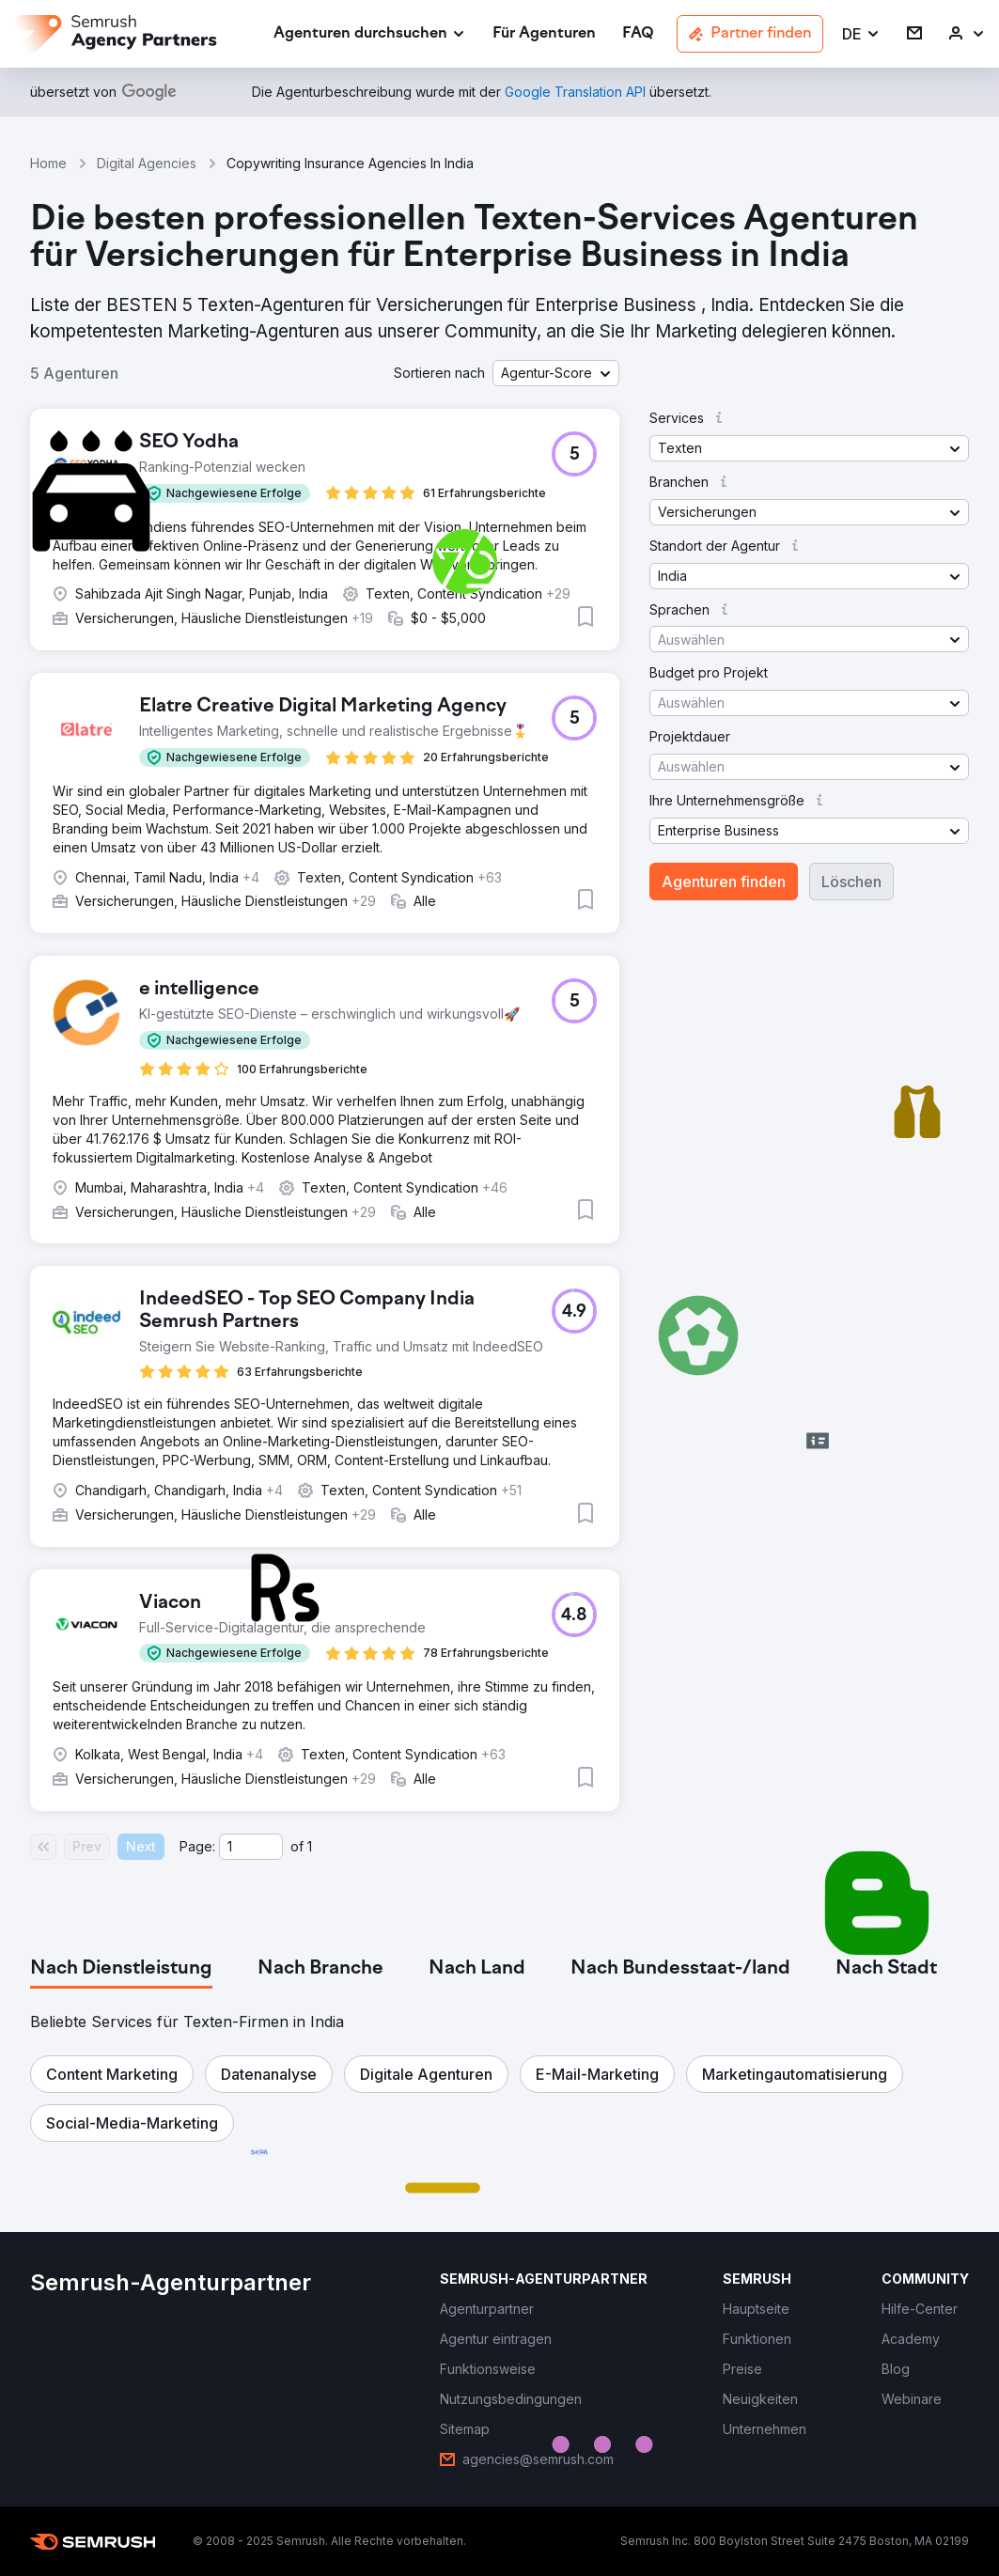  What do you see at coordinates (259, 2152) in the screenshot?
I see `indicates SEPA payment method available` at bounding box center [259, 2152].